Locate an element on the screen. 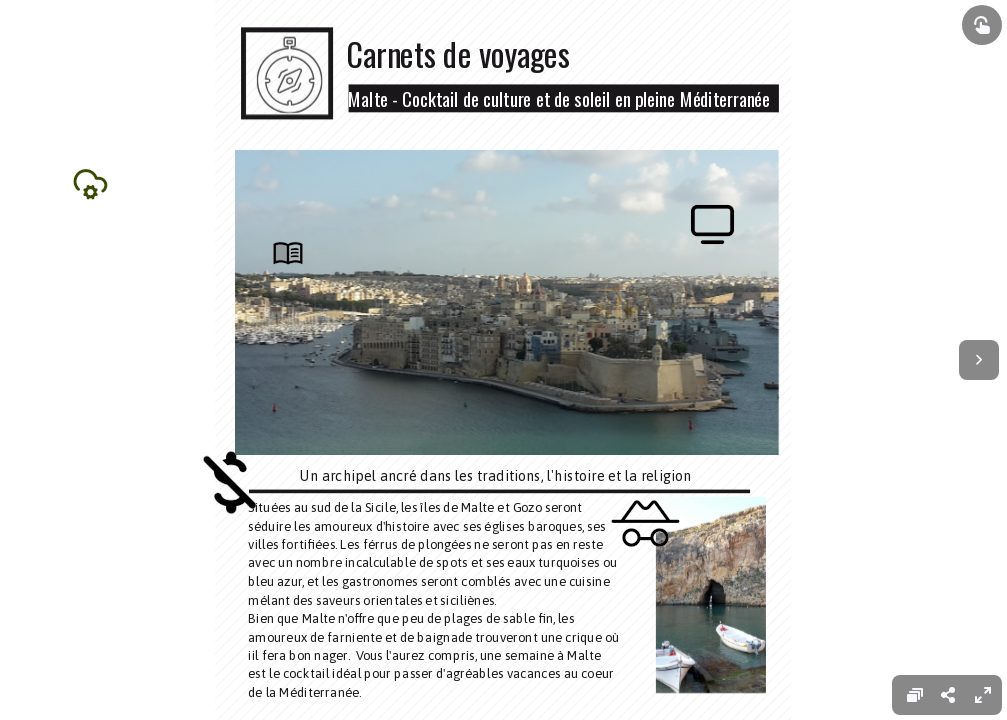 The image size is (1007, 720). enable incognito or private browsing mode is located at coordinates (645, 523).